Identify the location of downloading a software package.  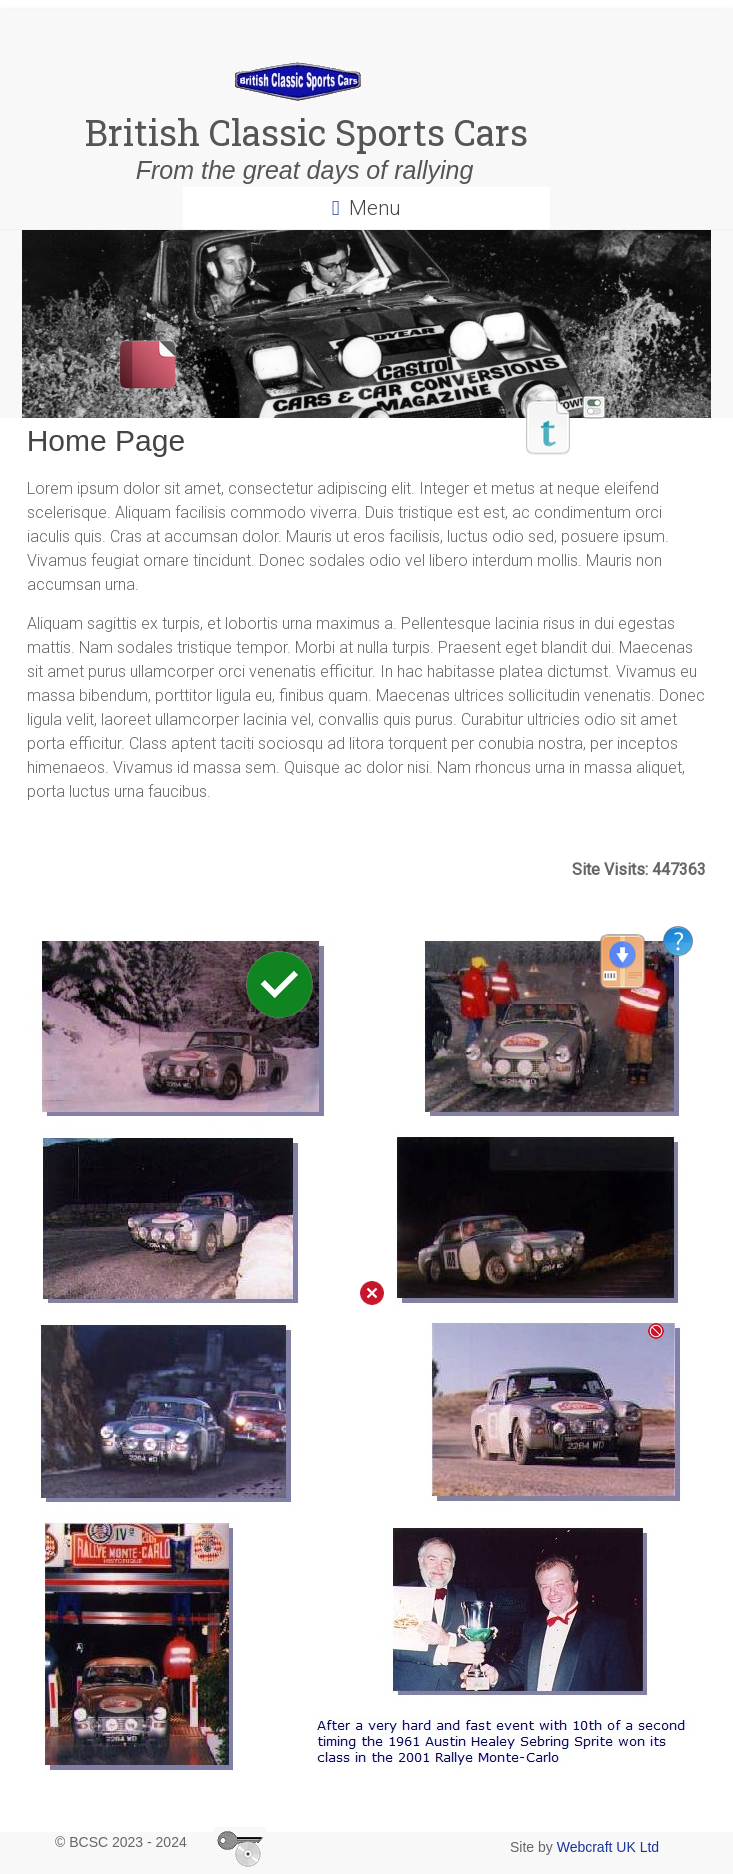
(622, 961).